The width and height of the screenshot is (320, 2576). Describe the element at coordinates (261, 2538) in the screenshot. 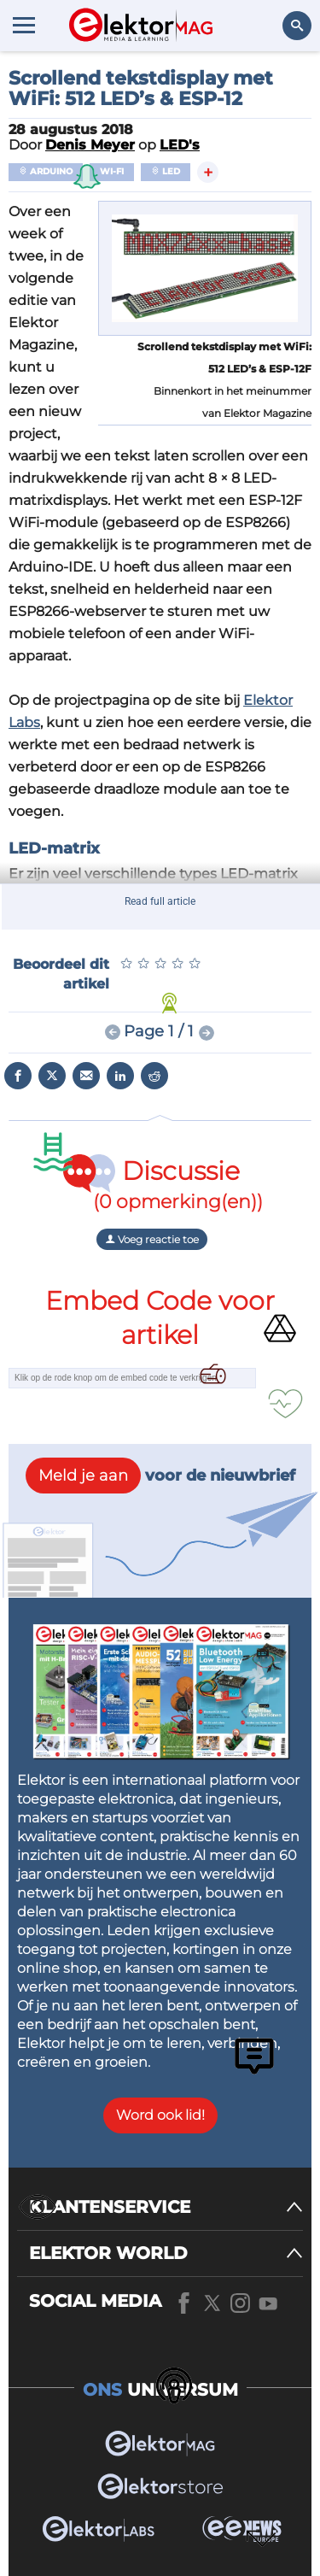

I see `go back or return to previous screen` at that location.